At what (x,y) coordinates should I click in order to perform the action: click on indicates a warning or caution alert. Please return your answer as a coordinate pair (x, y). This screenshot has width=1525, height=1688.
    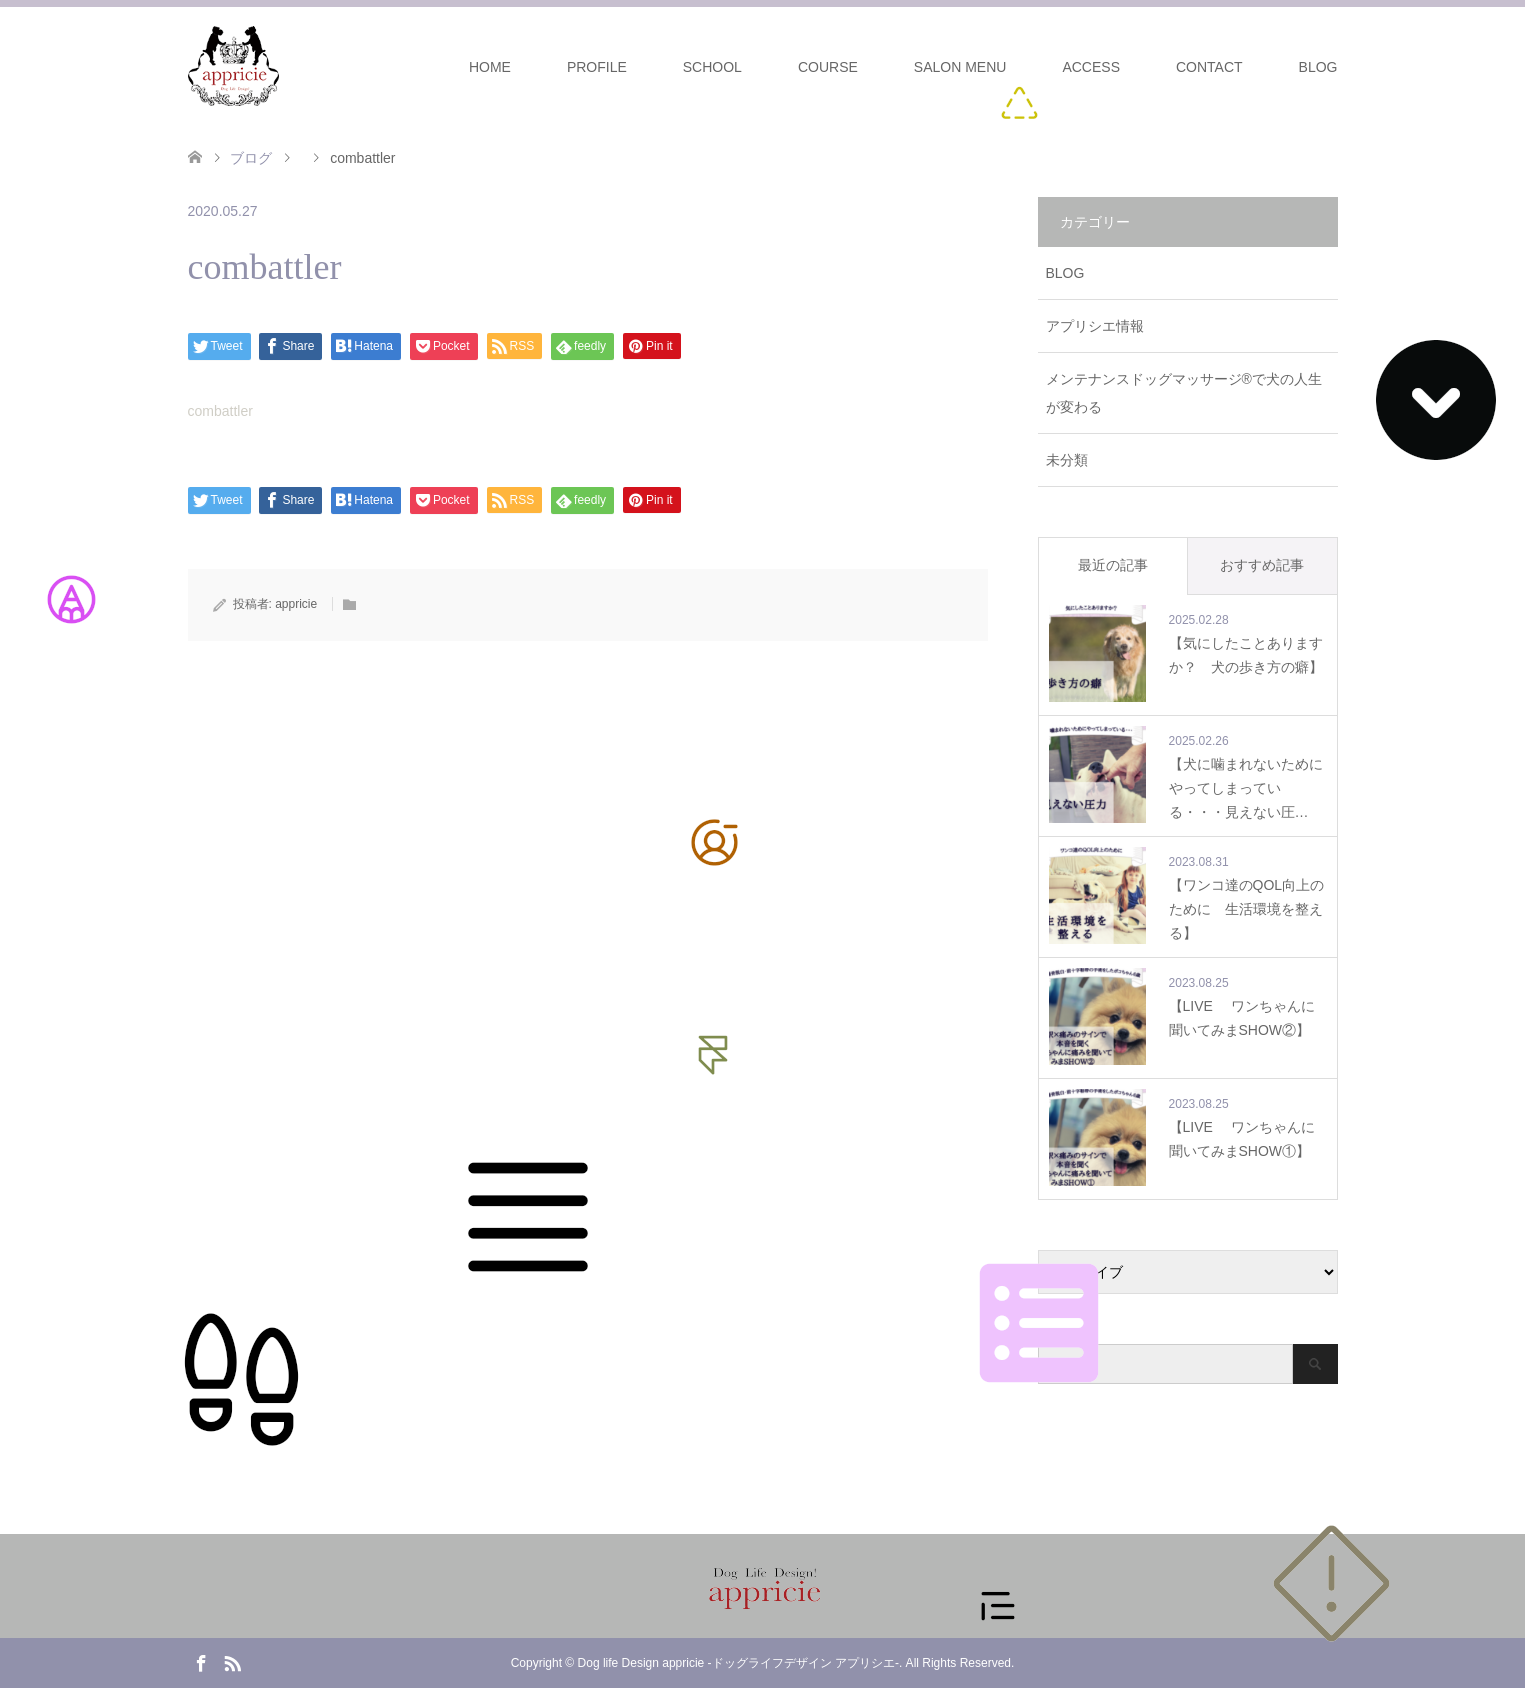
    Looking at the image, I should click on (1331, 1583).